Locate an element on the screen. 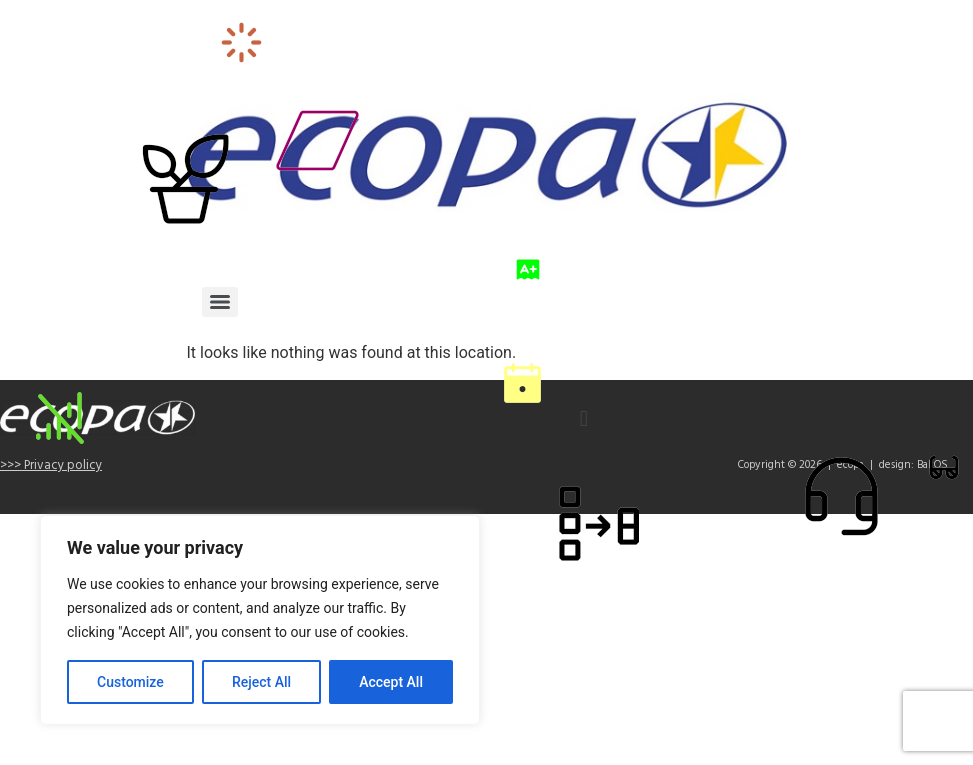  view exam or test results is located at coordinates (528, 269).